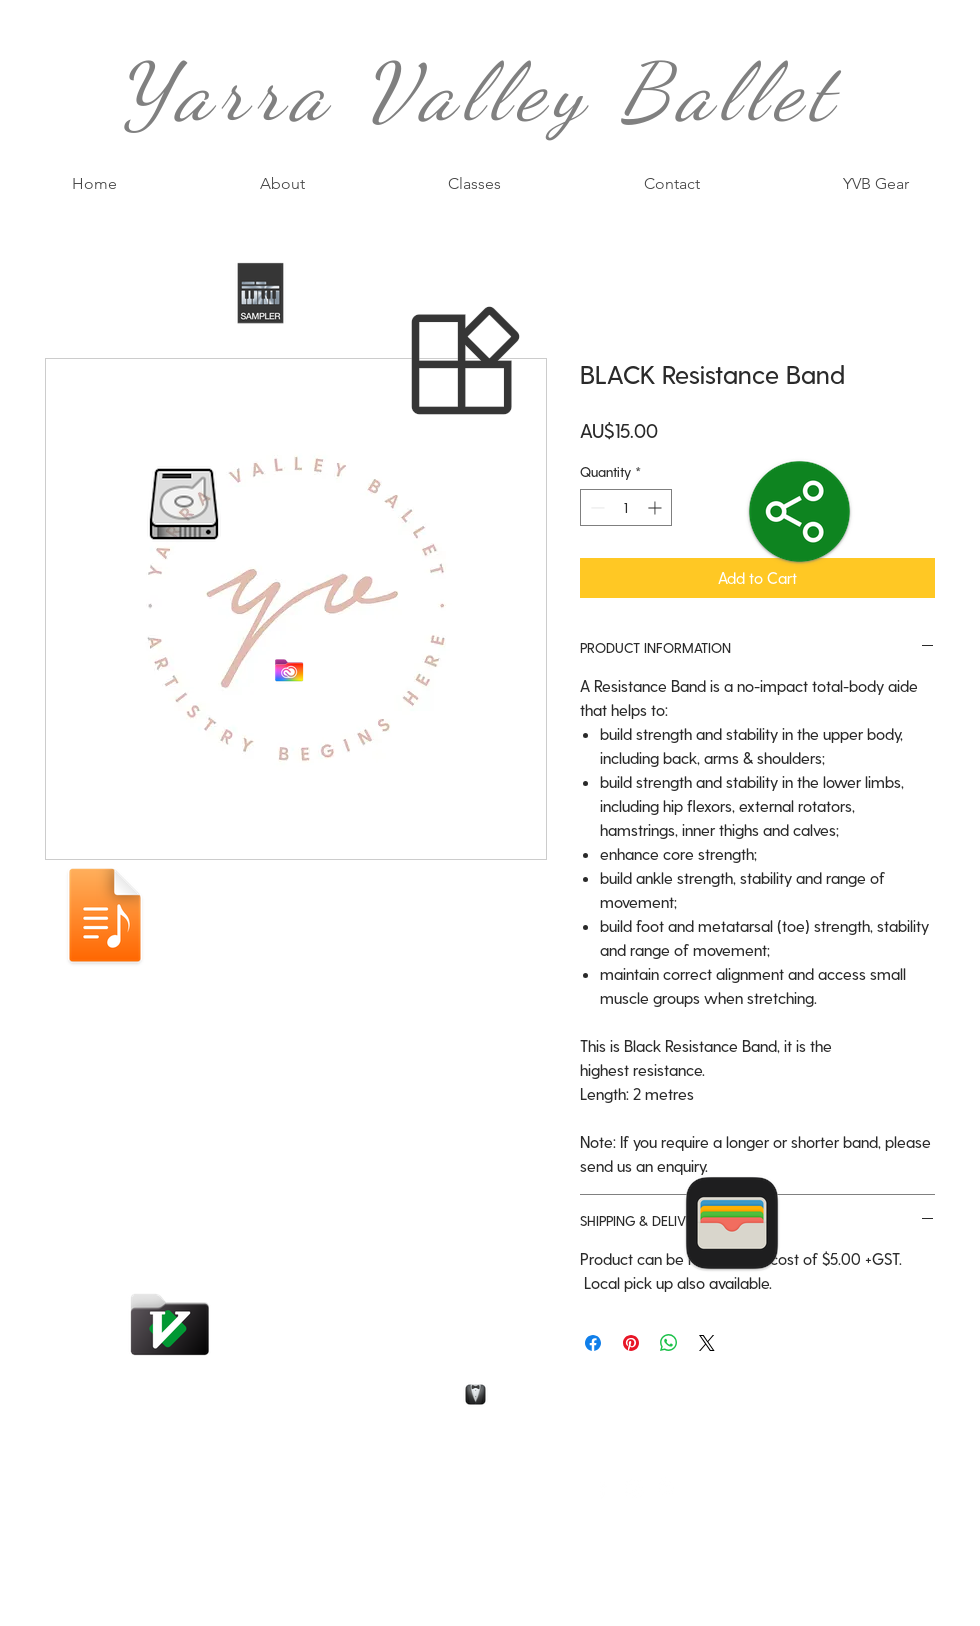 Image resolution: width=980 pixels, height=1626 pixels. Describe the element at coordinates (799, 511) in the screenshot. I see `indicates a shared file or folder` at that location.